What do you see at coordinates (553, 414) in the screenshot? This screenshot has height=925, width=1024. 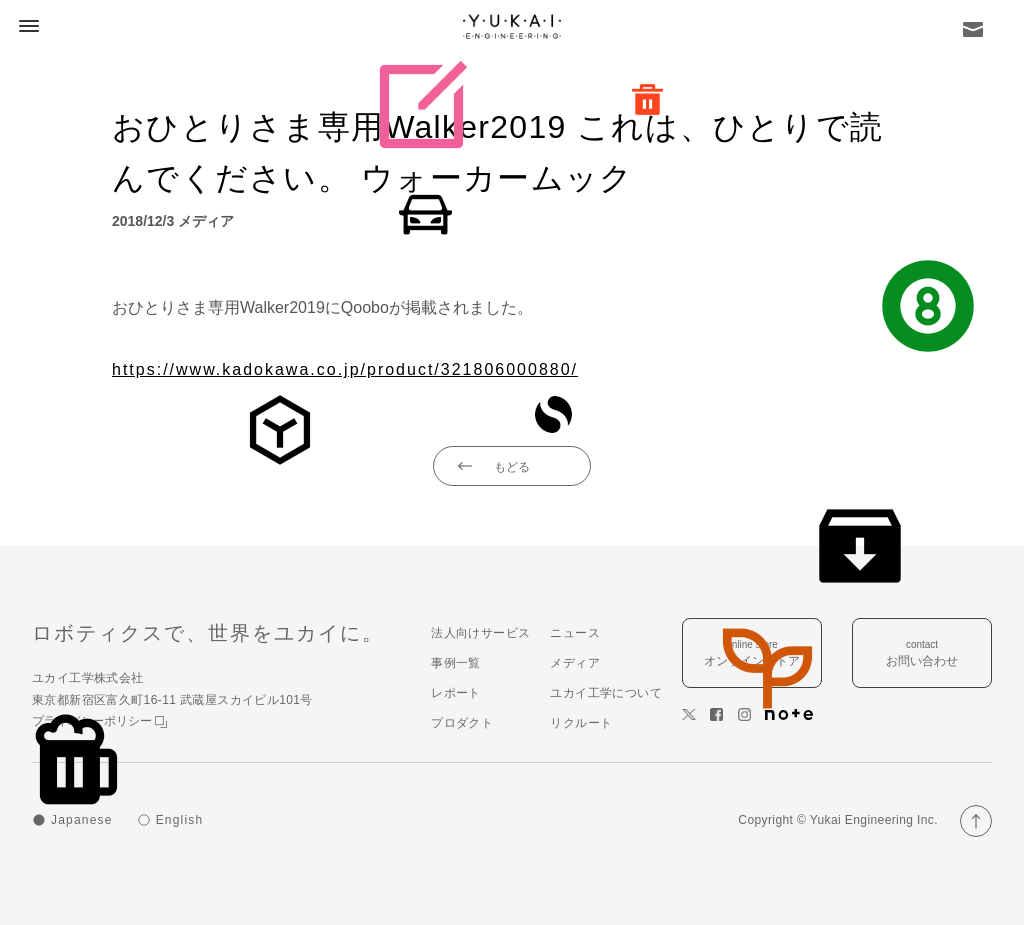 I see `open simplenote app` at bounding box center [553, 414].